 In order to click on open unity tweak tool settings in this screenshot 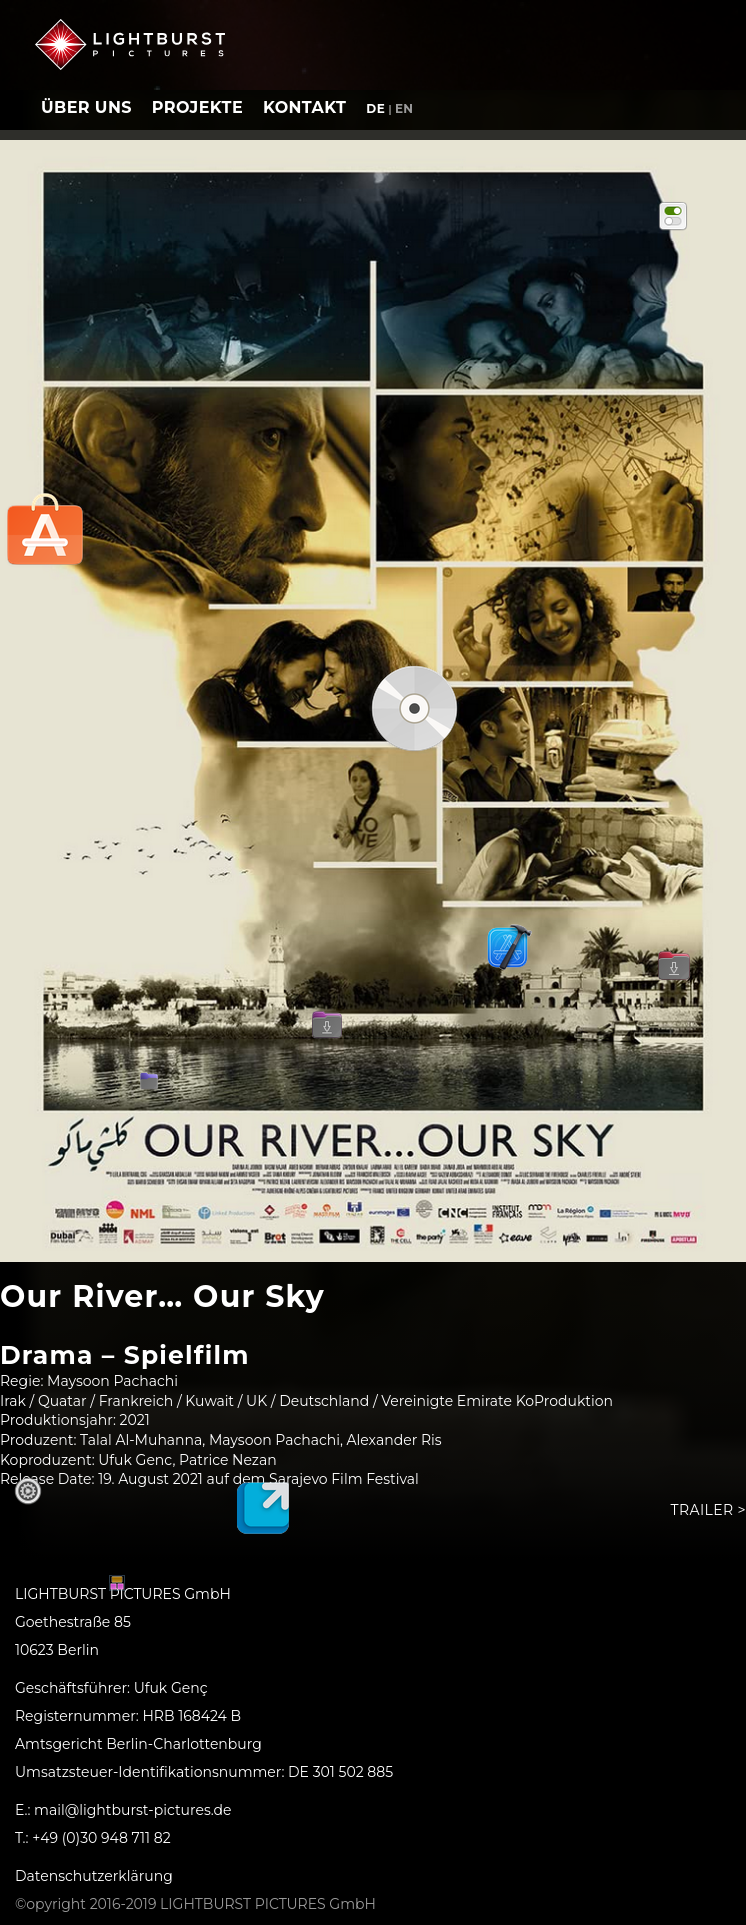, I will do `click(673, 216)`.